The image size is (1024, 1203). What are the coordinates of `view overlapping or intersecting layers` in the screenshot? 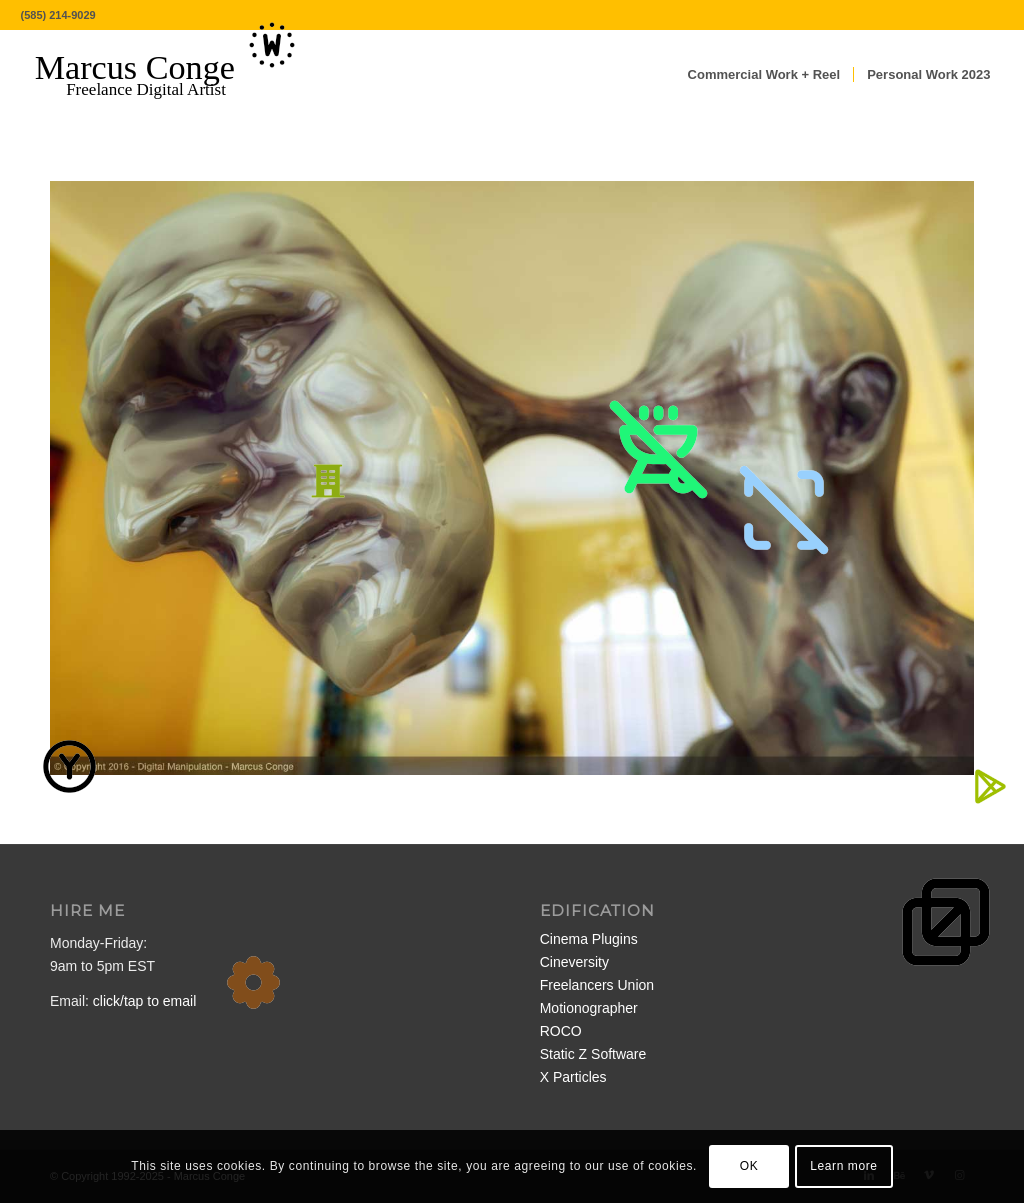 It's located at (946, 922).